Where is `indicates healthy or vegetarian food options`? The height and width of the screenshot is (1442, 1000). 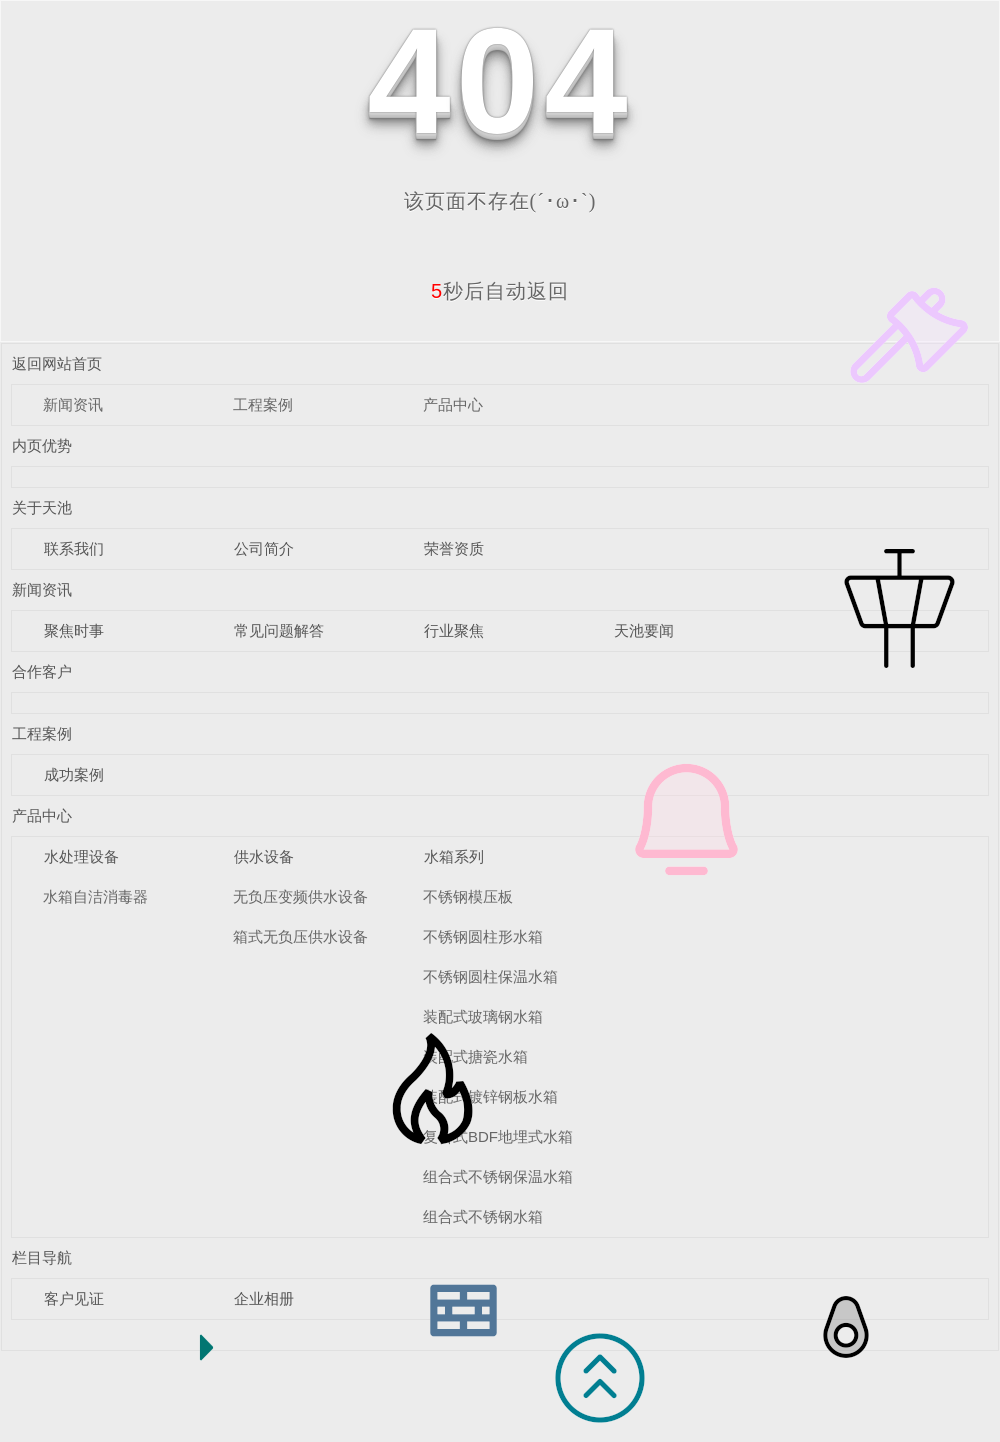 indicates healthy or vegetarian food options is located at coordinates (846, 1327).